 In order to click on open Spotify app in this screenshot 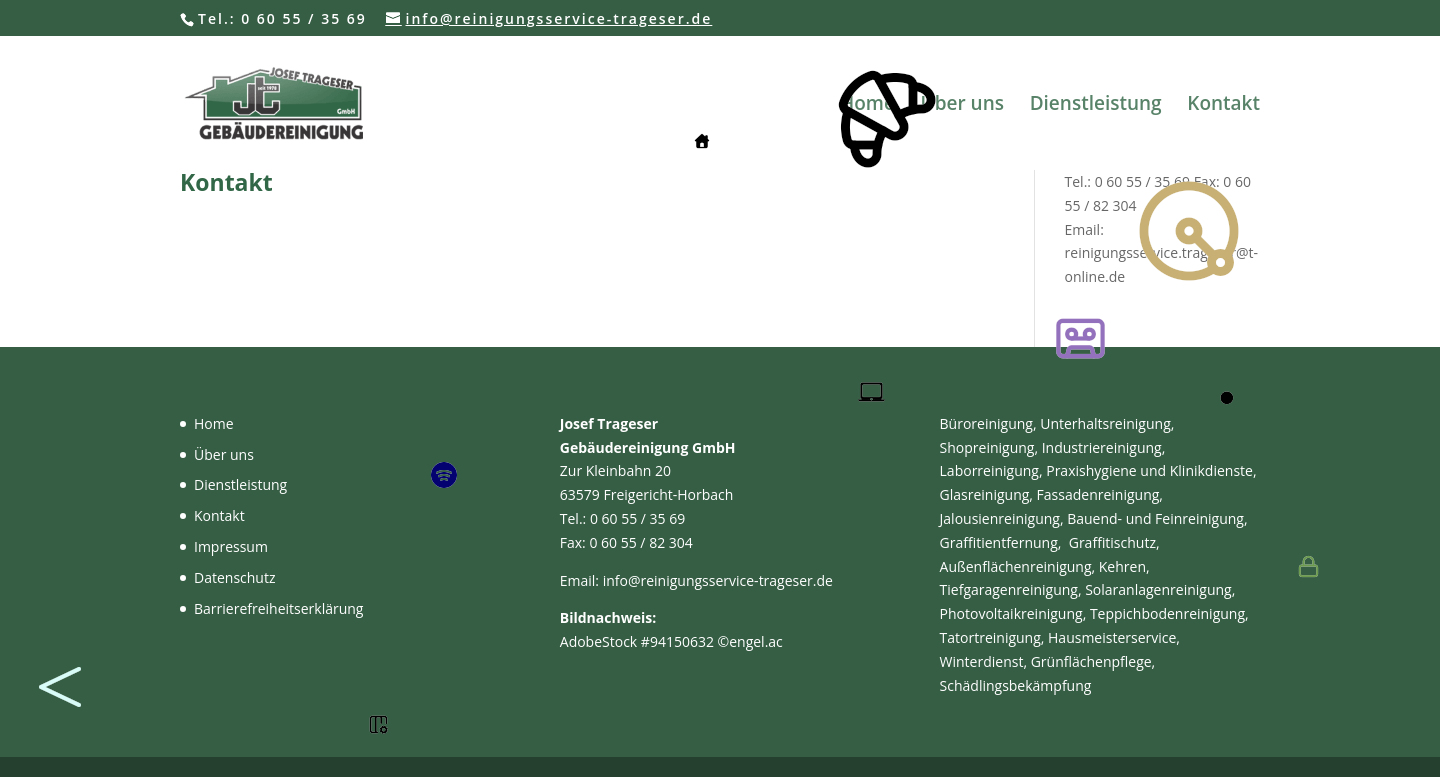, I will do `click(444, 475)`.